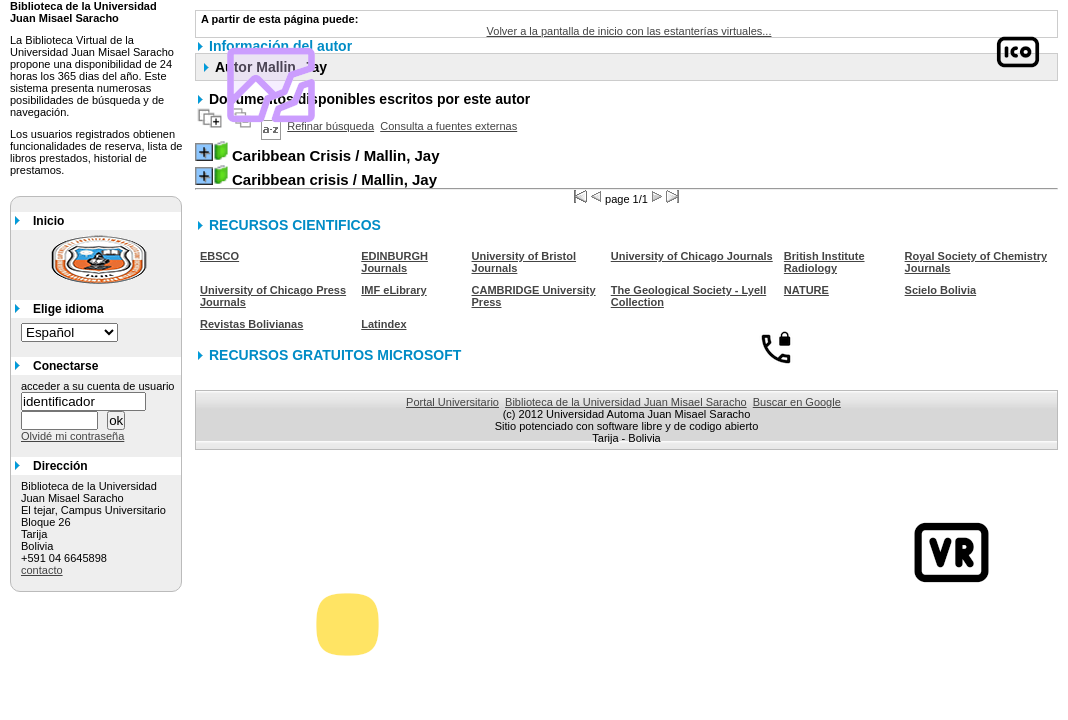 Image resolution: width=1068 pixels, height=720 pixels. Describe the element at coordinates (347, 624) in the screenshot. I see `a filled checkbox or selection indicator` at that location.